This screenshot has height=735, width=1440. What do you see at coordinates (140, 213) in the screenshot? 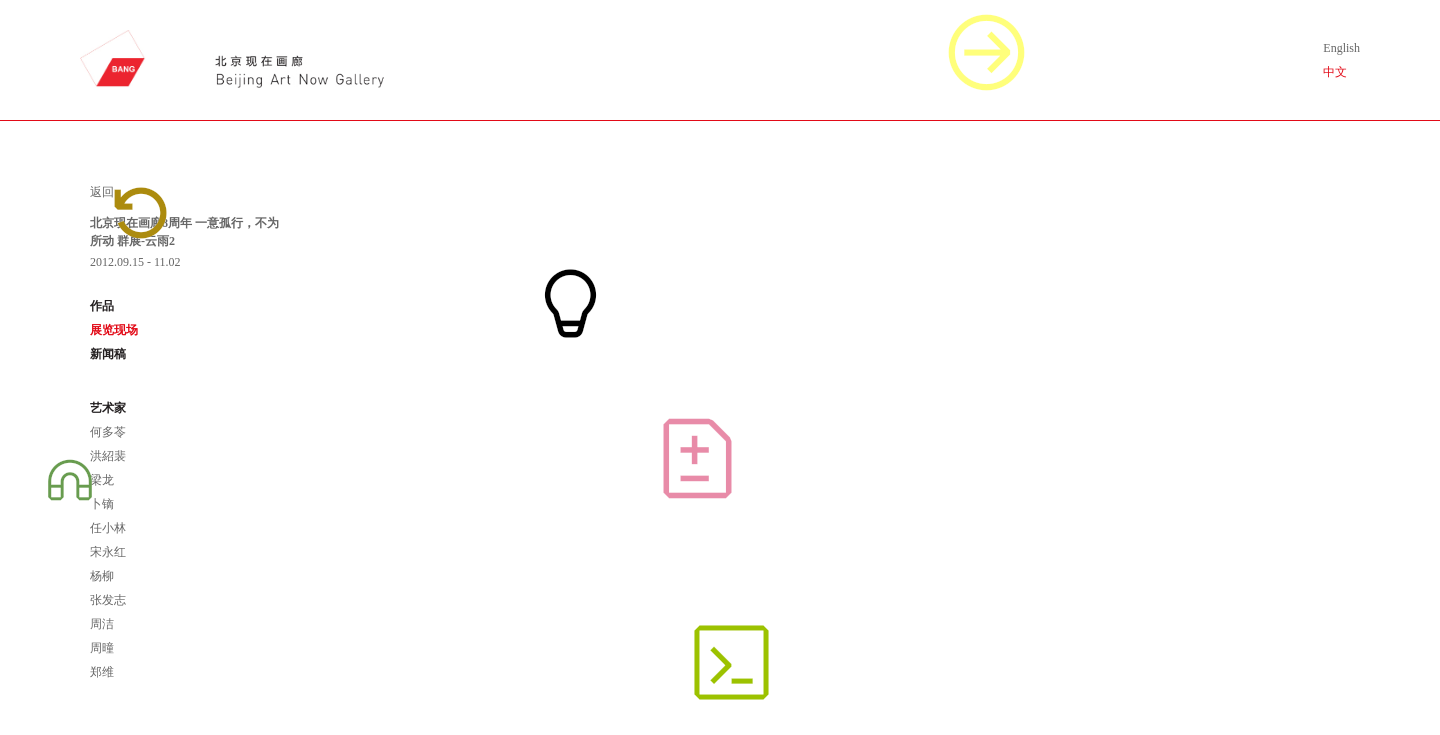
I see `restart the debugging session` at bounding box center [140, 213].